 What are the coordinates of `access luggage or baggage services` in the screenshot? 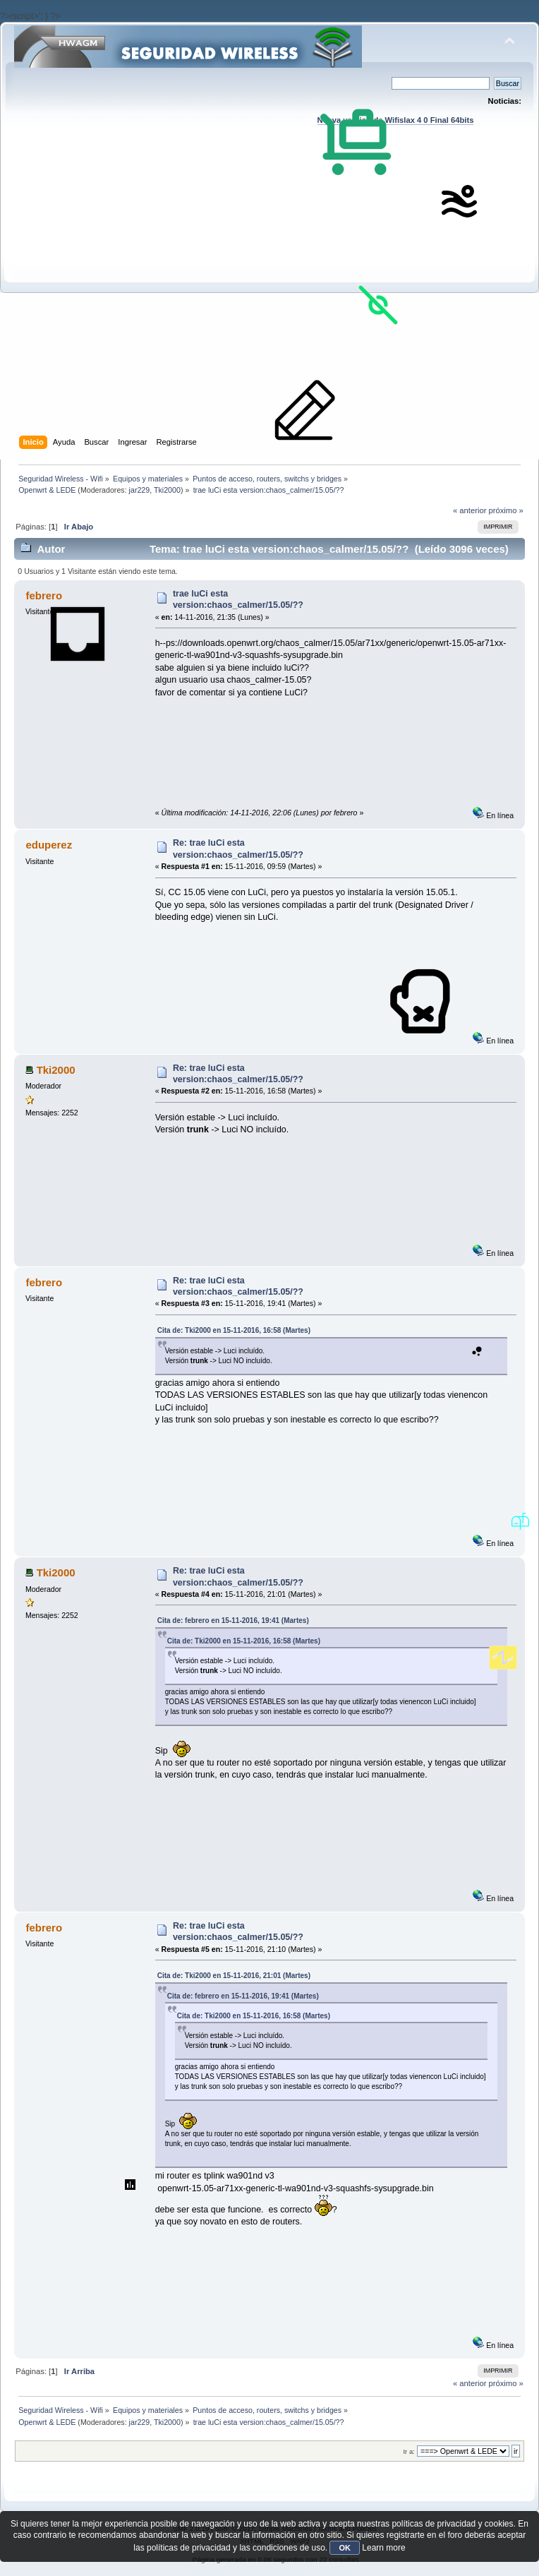 It's located at (354, 140).